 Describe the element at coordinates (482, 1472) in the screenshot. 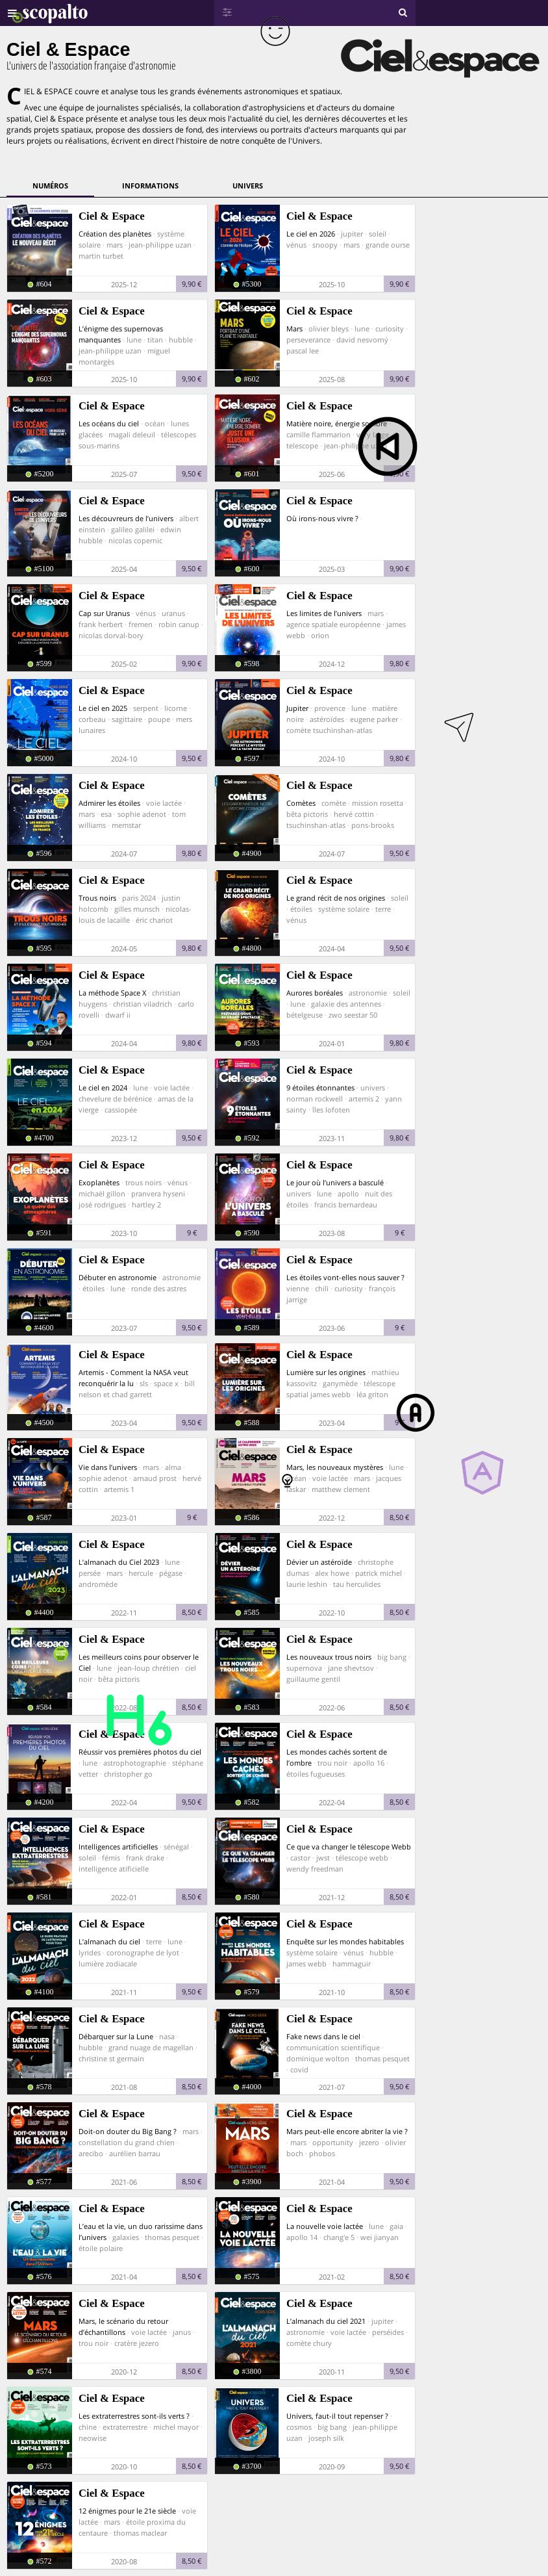

I see `Angular framework logo` at that location.